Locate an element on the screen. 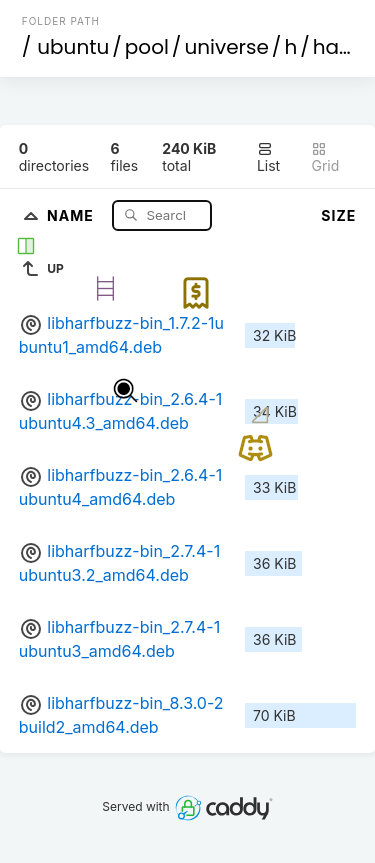 This screenshot has height=863, width=375. access step-by-step instructions or tutorials is located at coordinates (105, 288).